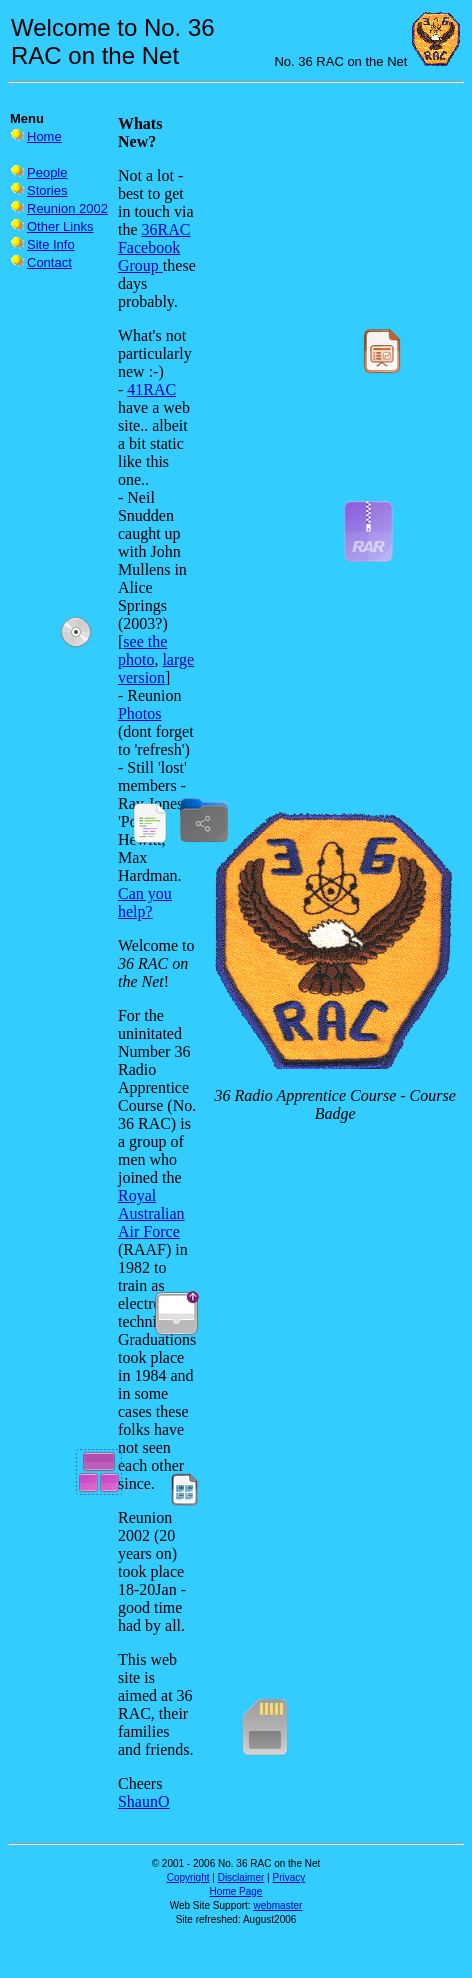  Describe the element at coordinates (176, 1313) in the screenshot. I see `view outgoing mail queue` at that location.